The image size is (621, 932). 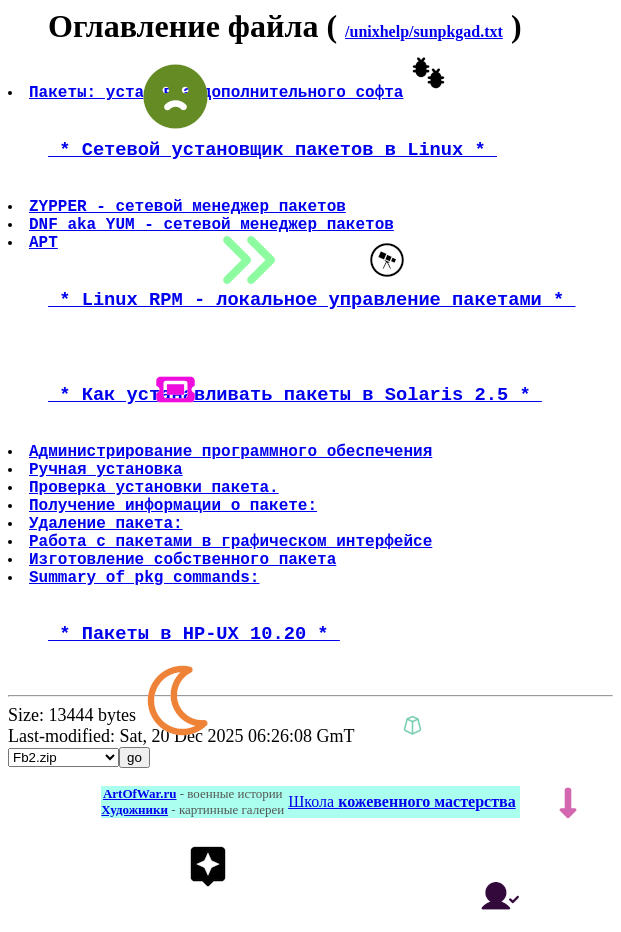 What do you see at coordinates (175, 389) in the screenshot?
I see `view your tickets or passes` at bounding box center [175, 389].